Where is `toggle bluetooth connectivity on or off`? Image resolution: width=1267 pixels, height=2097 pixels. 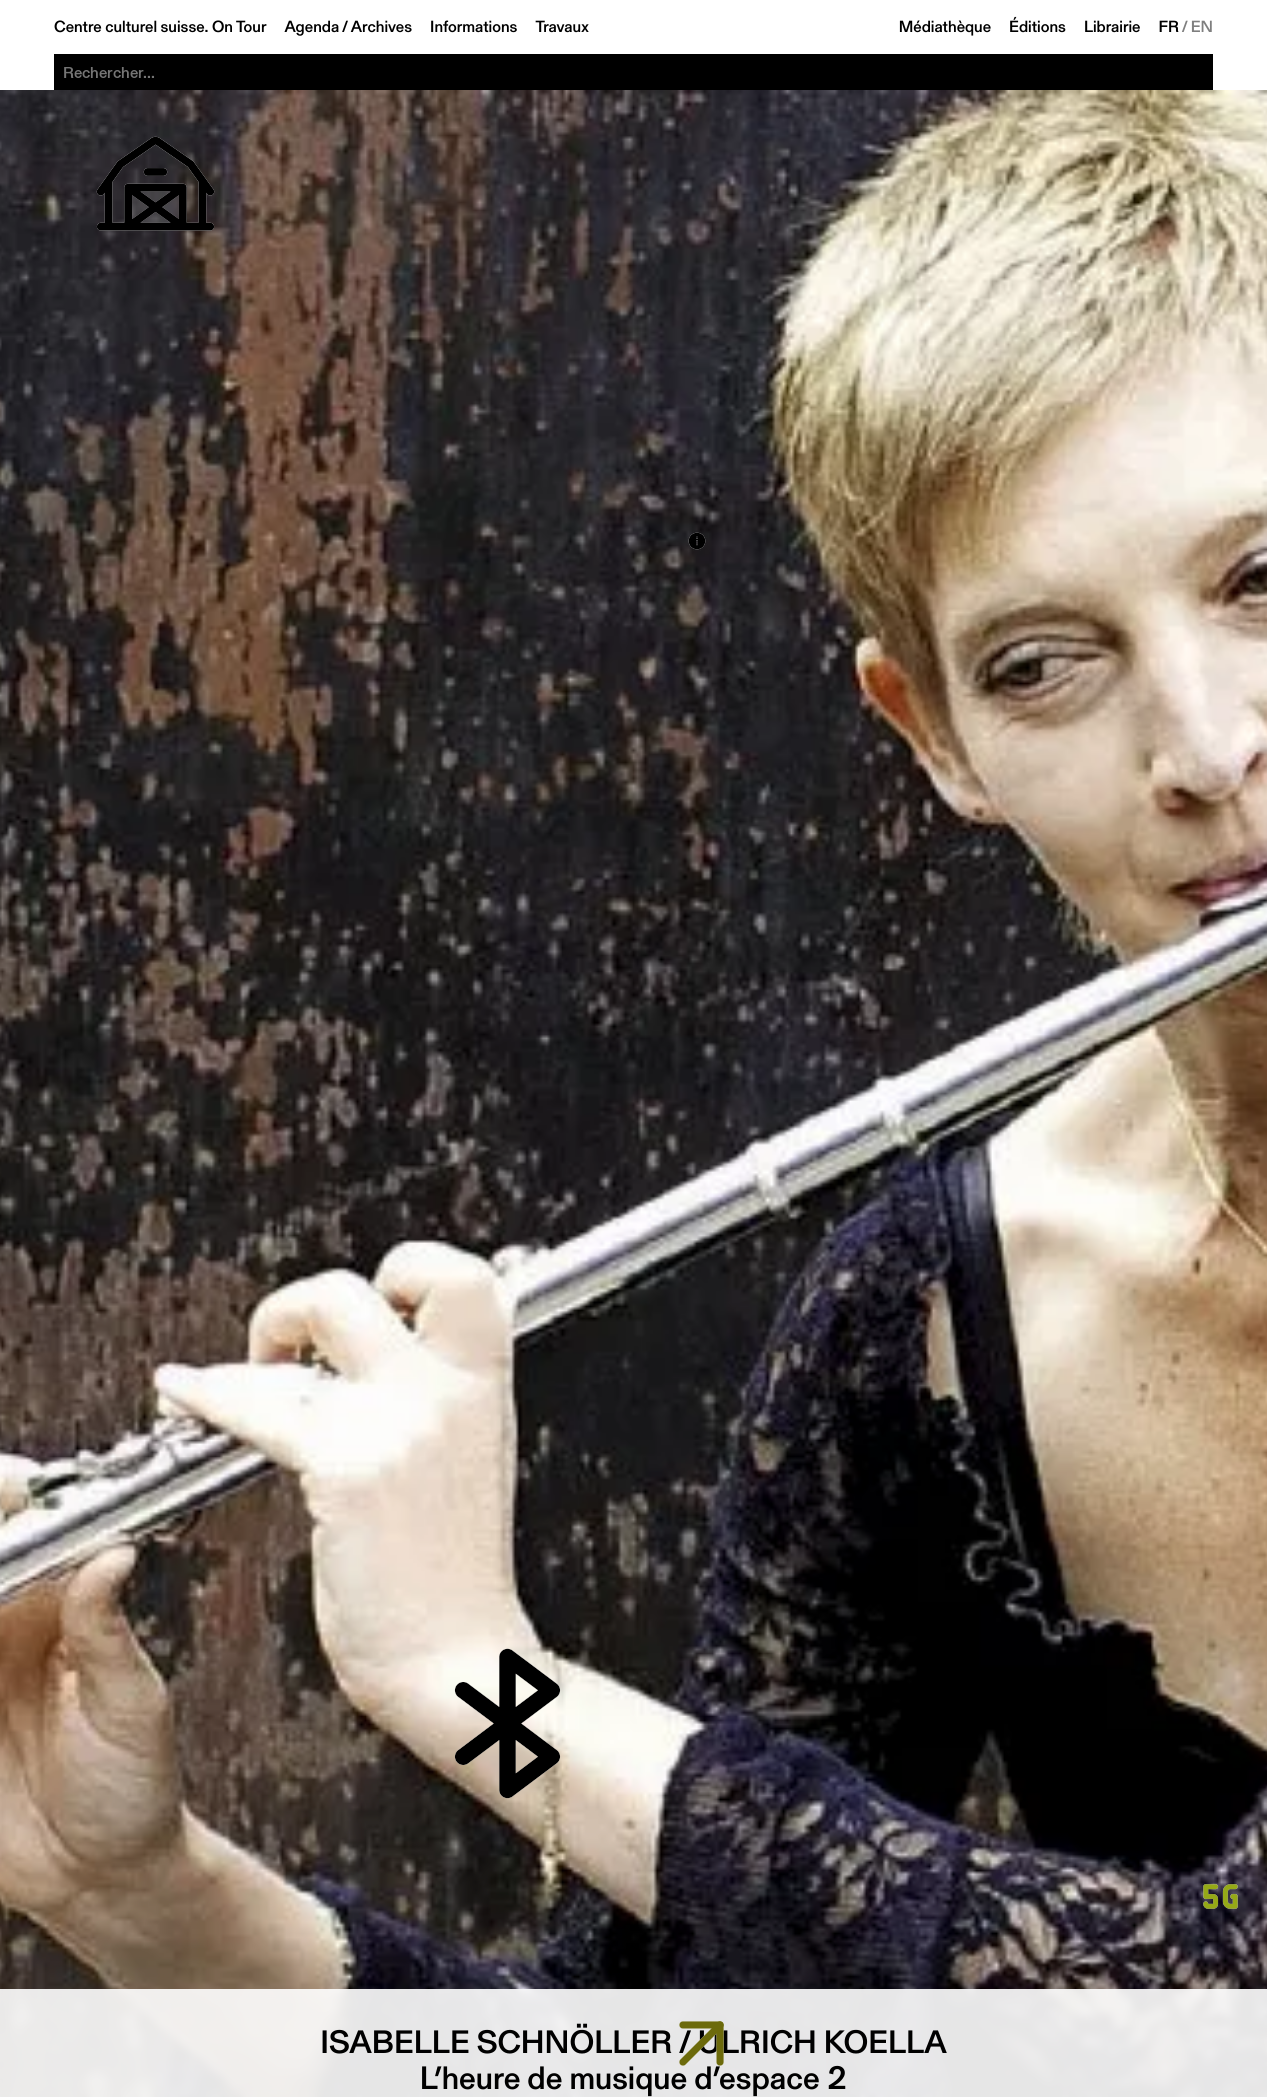 toggle bluetooth connectivity on or off is located at coordinates (507, 1723).